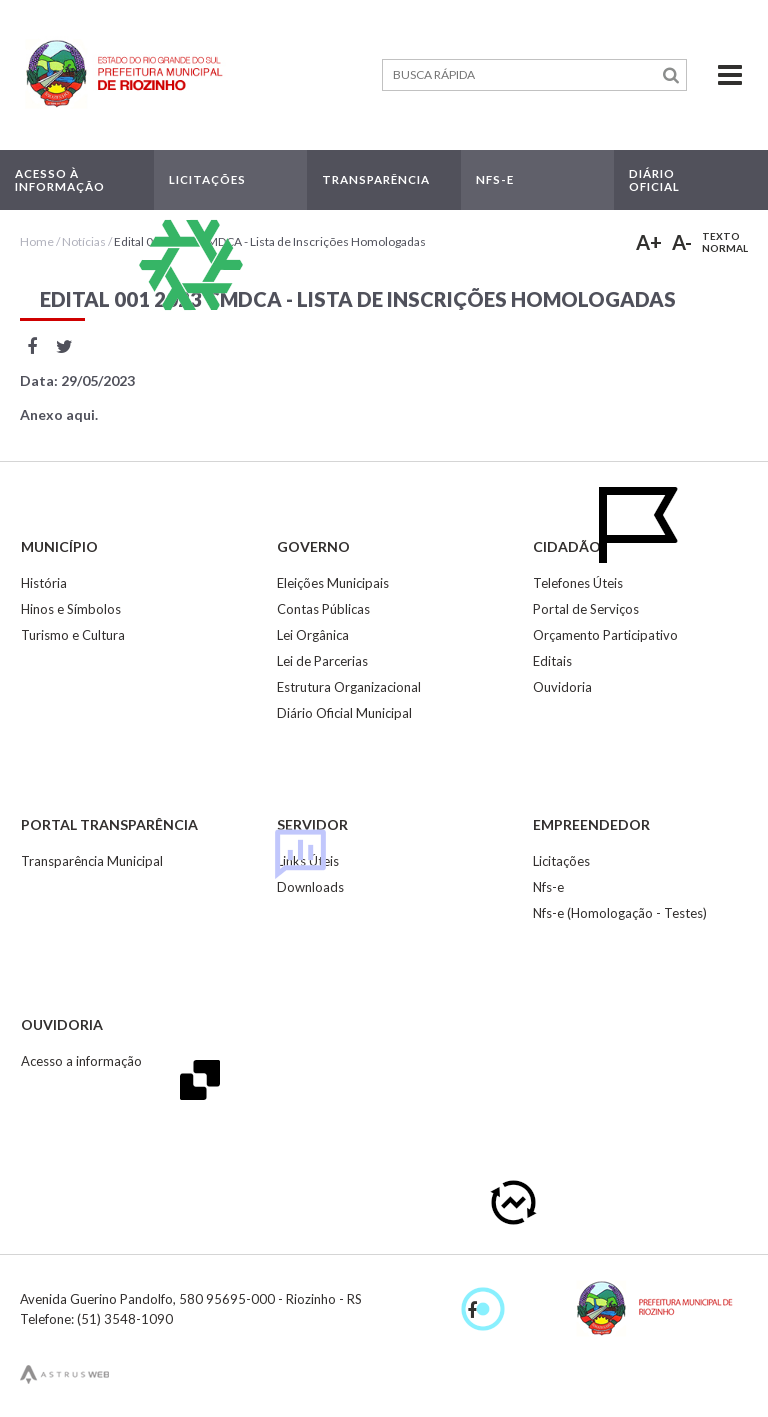  I want to click on flag or bookmark an item, so click(639, 523).